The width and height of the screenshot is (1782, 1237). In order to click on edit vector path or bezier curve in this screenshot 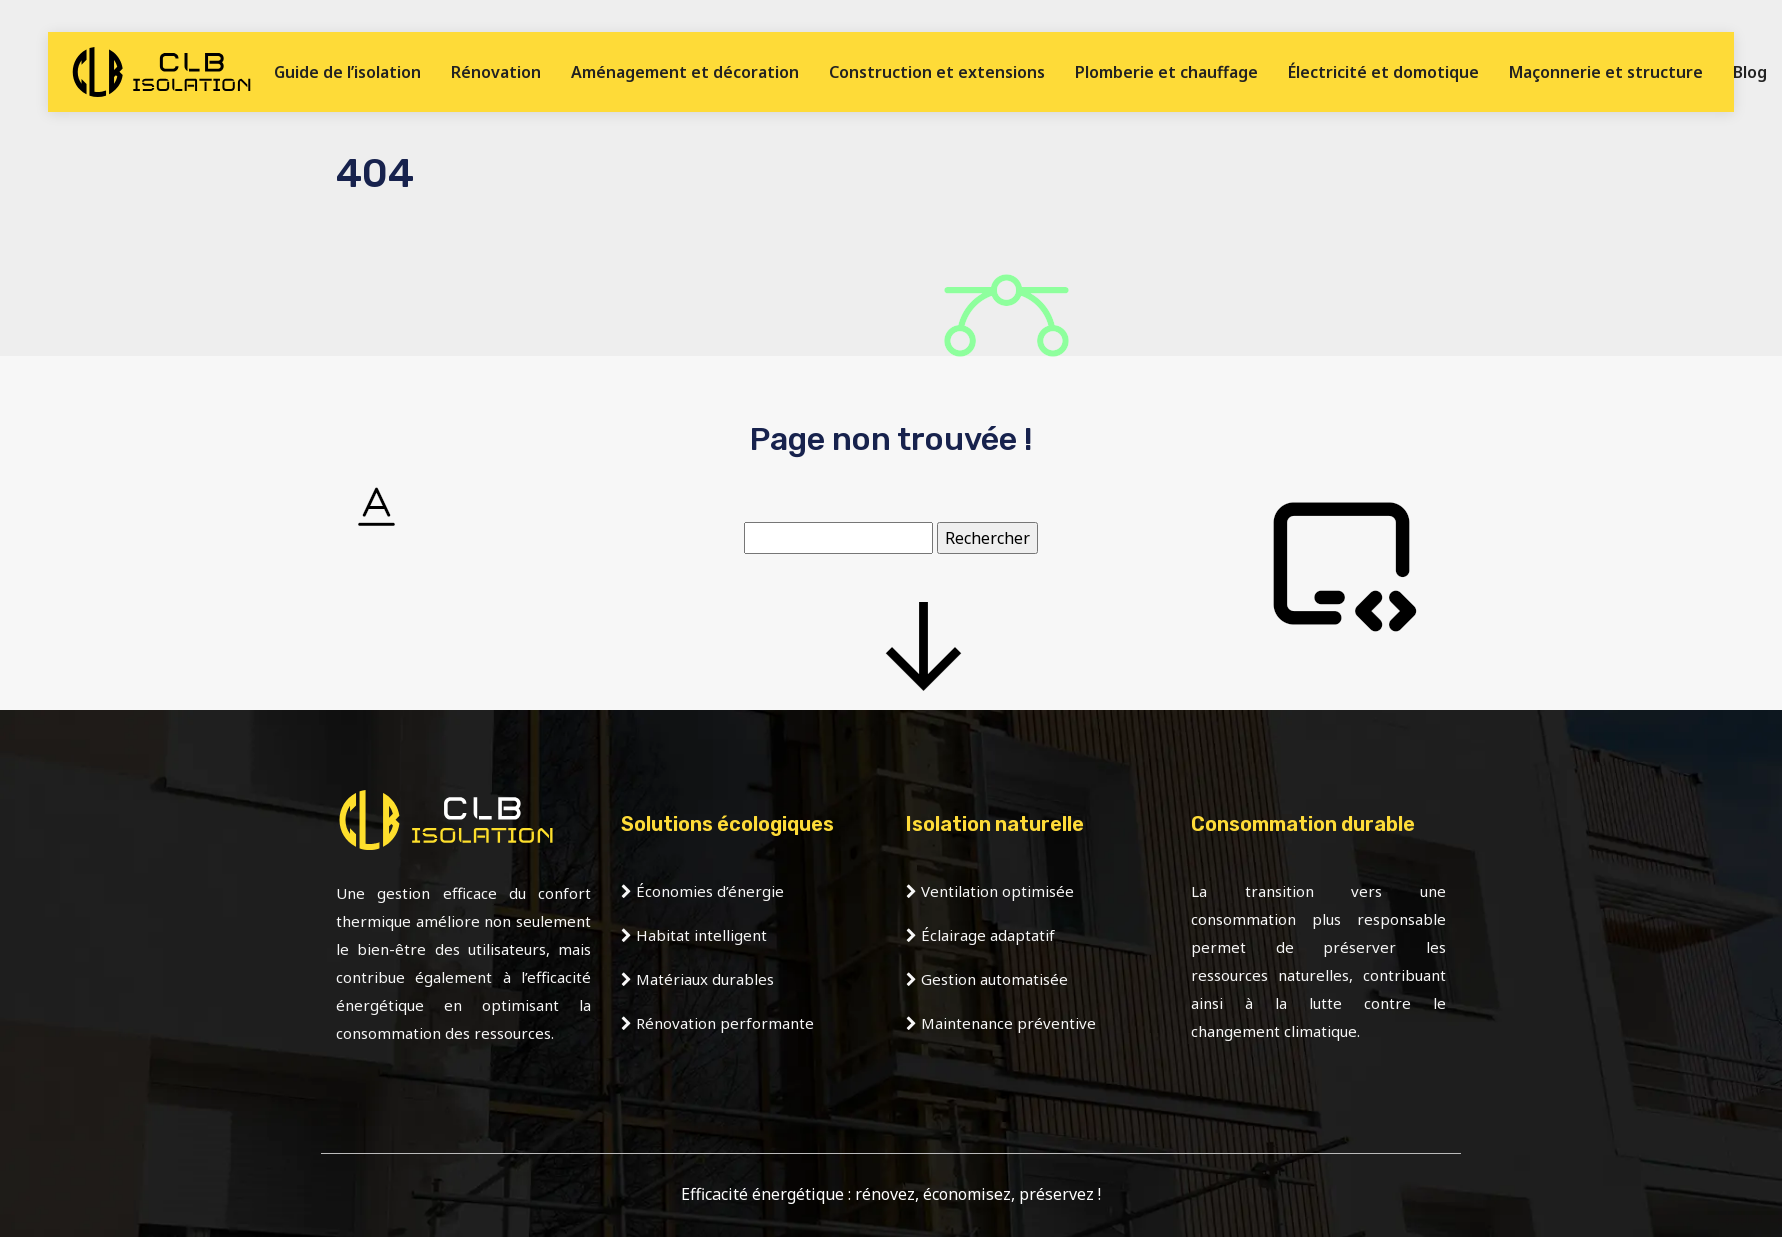, I will do `click(1006, 315)`.